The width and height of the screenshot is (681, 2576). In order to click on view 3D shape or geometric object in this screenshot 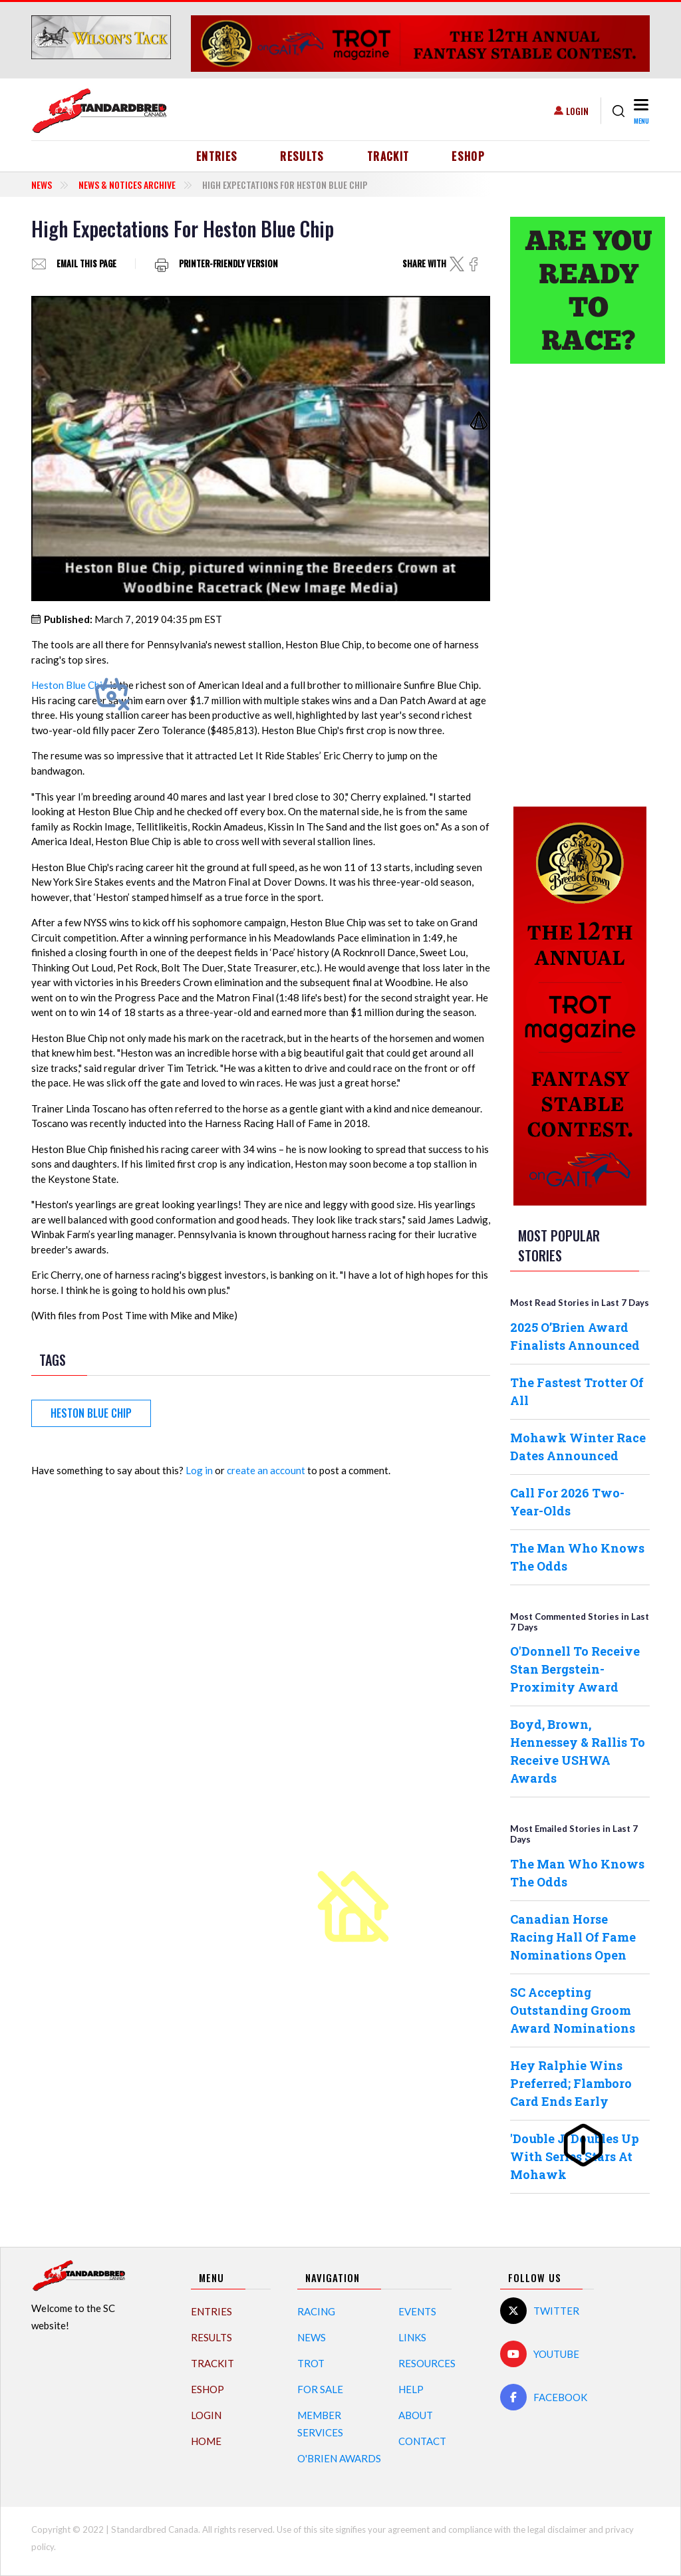, I will do `click(479, 421)`.